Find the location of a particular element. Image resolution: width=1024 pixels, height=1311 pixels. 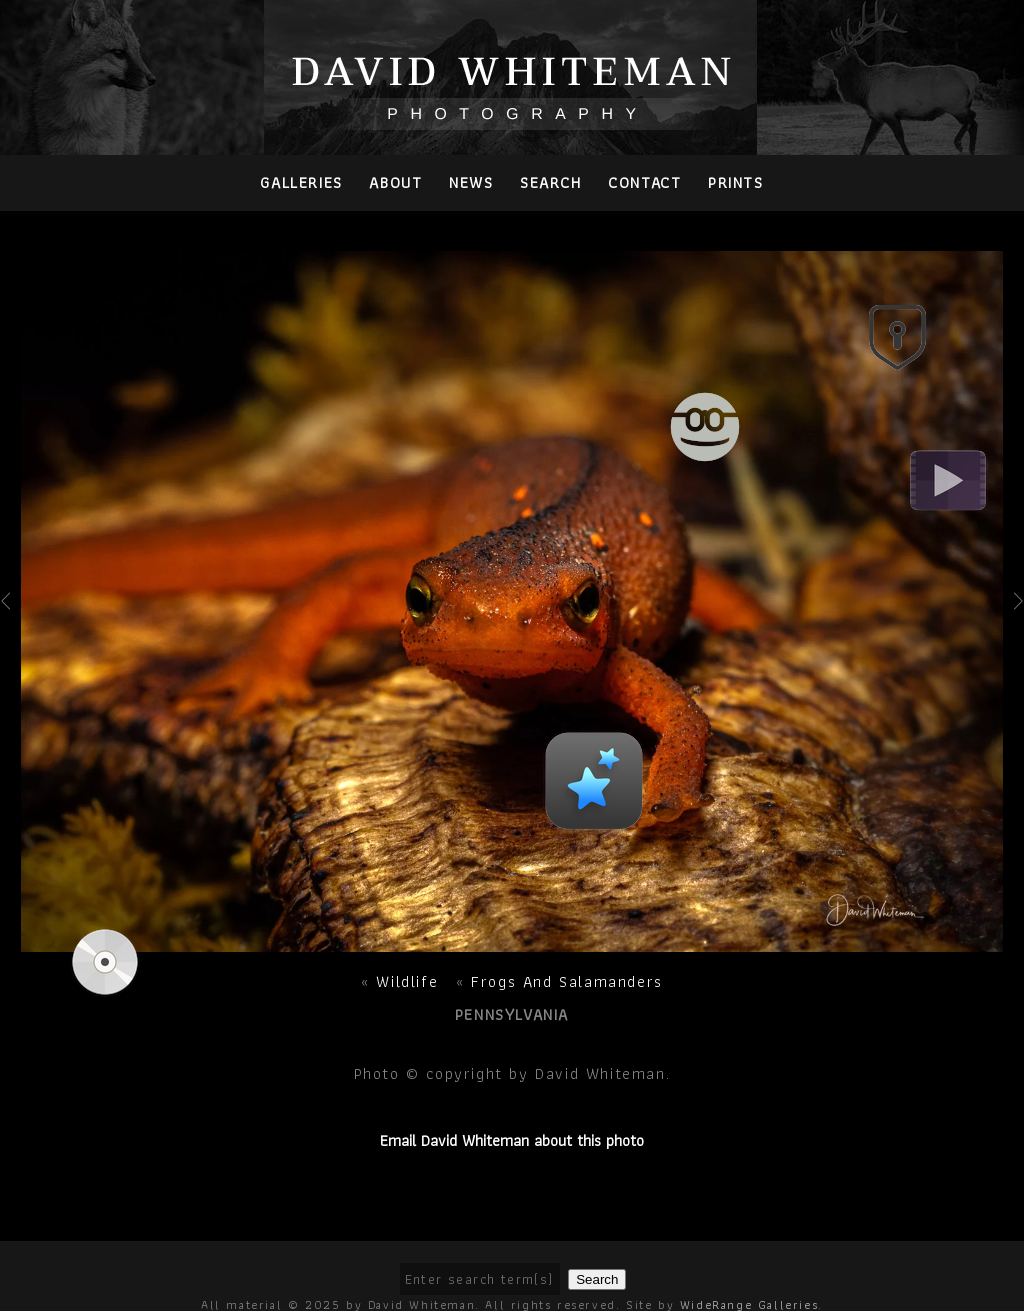

access CD/DVD drive contents is located at coordinates (105, 962).